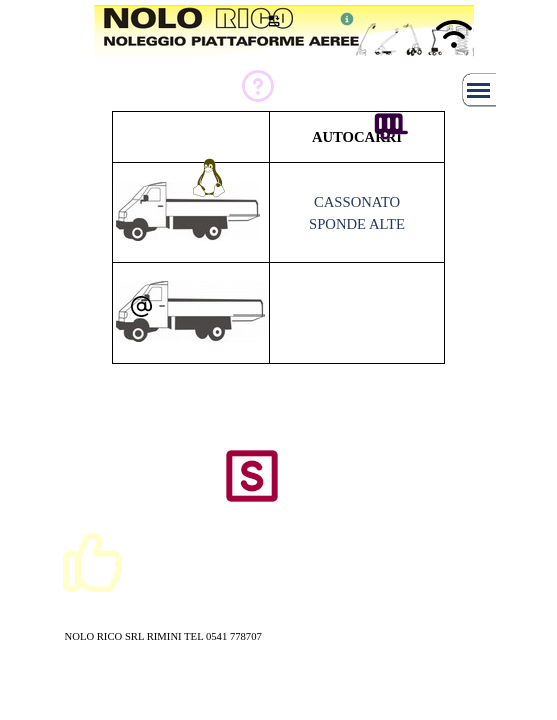 The width and height of the screenshot is (557, 720). I want to click on view predecessor tasks in a workflow, so click(274, 21).